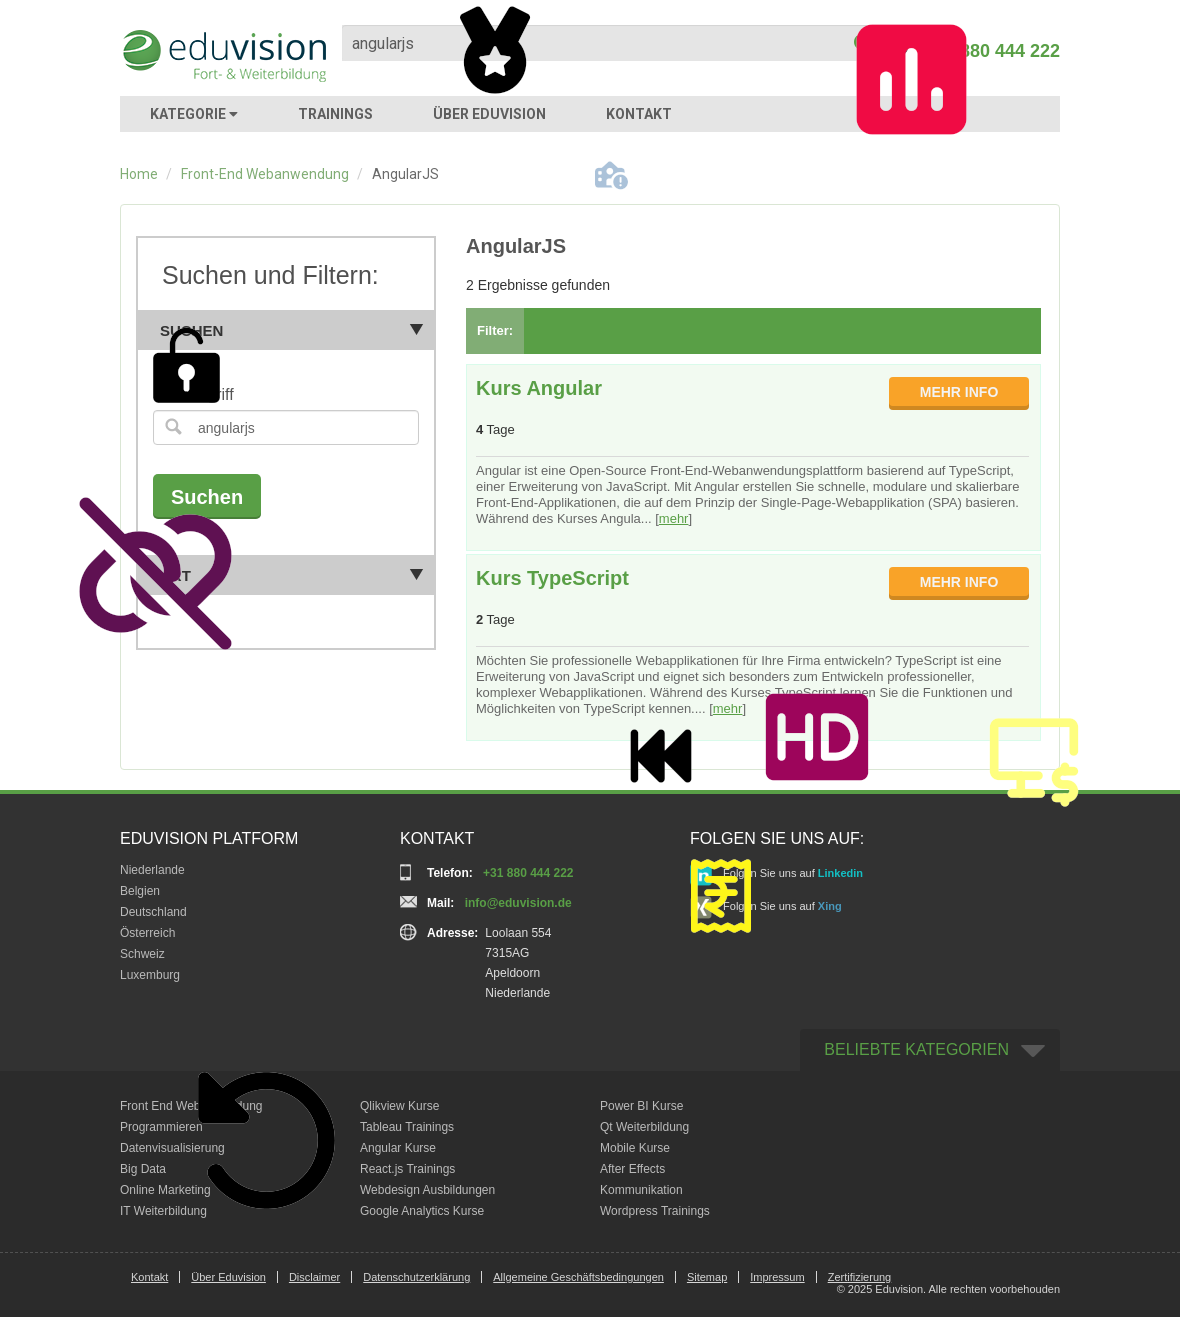 This screenshot has height=1317, width=1180. I want to click on unlocked or unsecured state, so click(186, 369).